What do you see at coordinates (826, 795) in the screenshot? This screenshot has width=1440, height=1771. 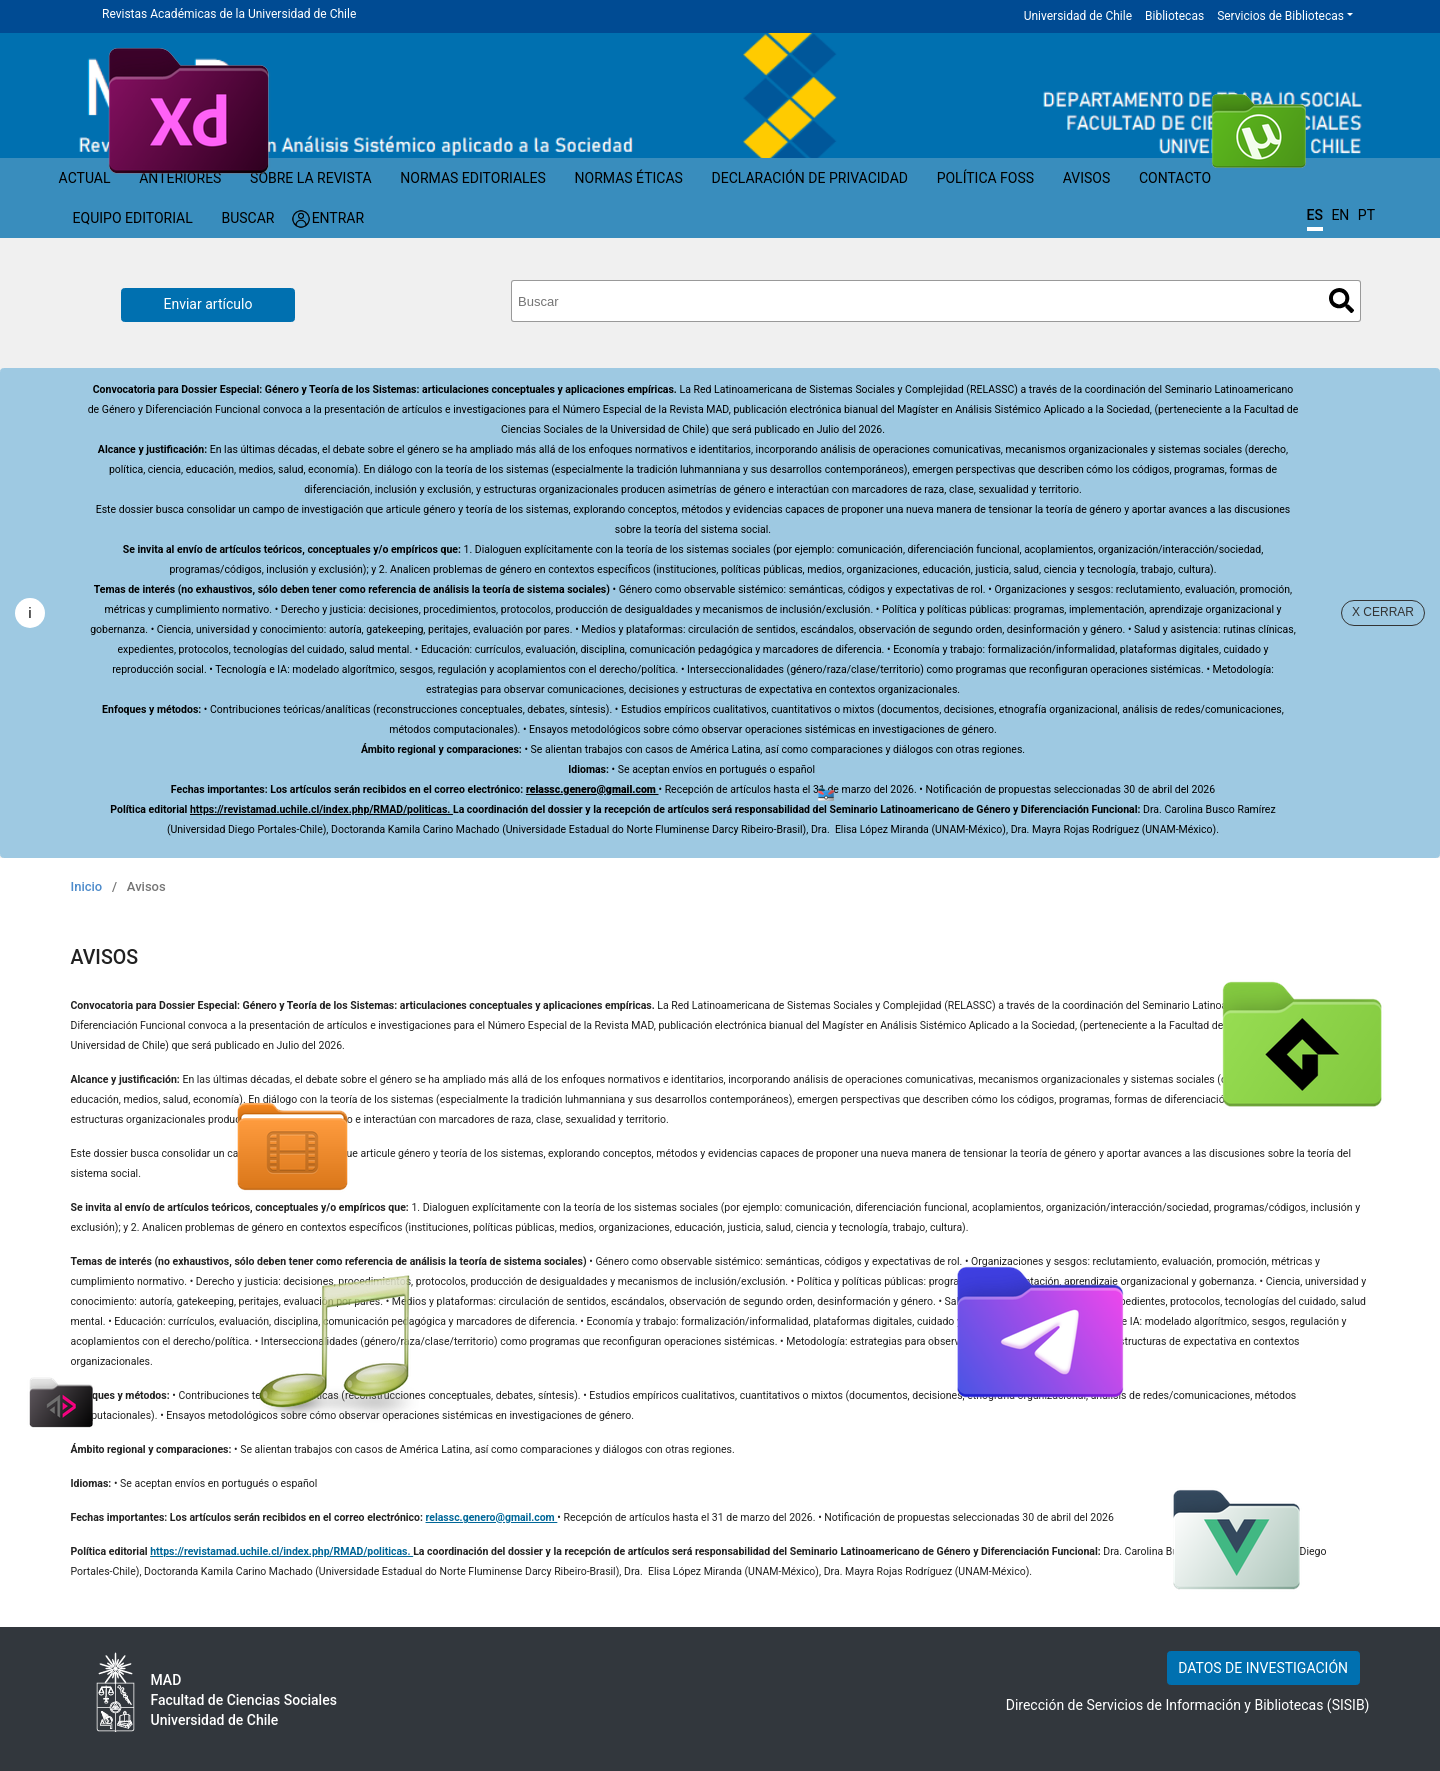 I see `folder for pokémon game files or saves` at bounding box center [826, 795].